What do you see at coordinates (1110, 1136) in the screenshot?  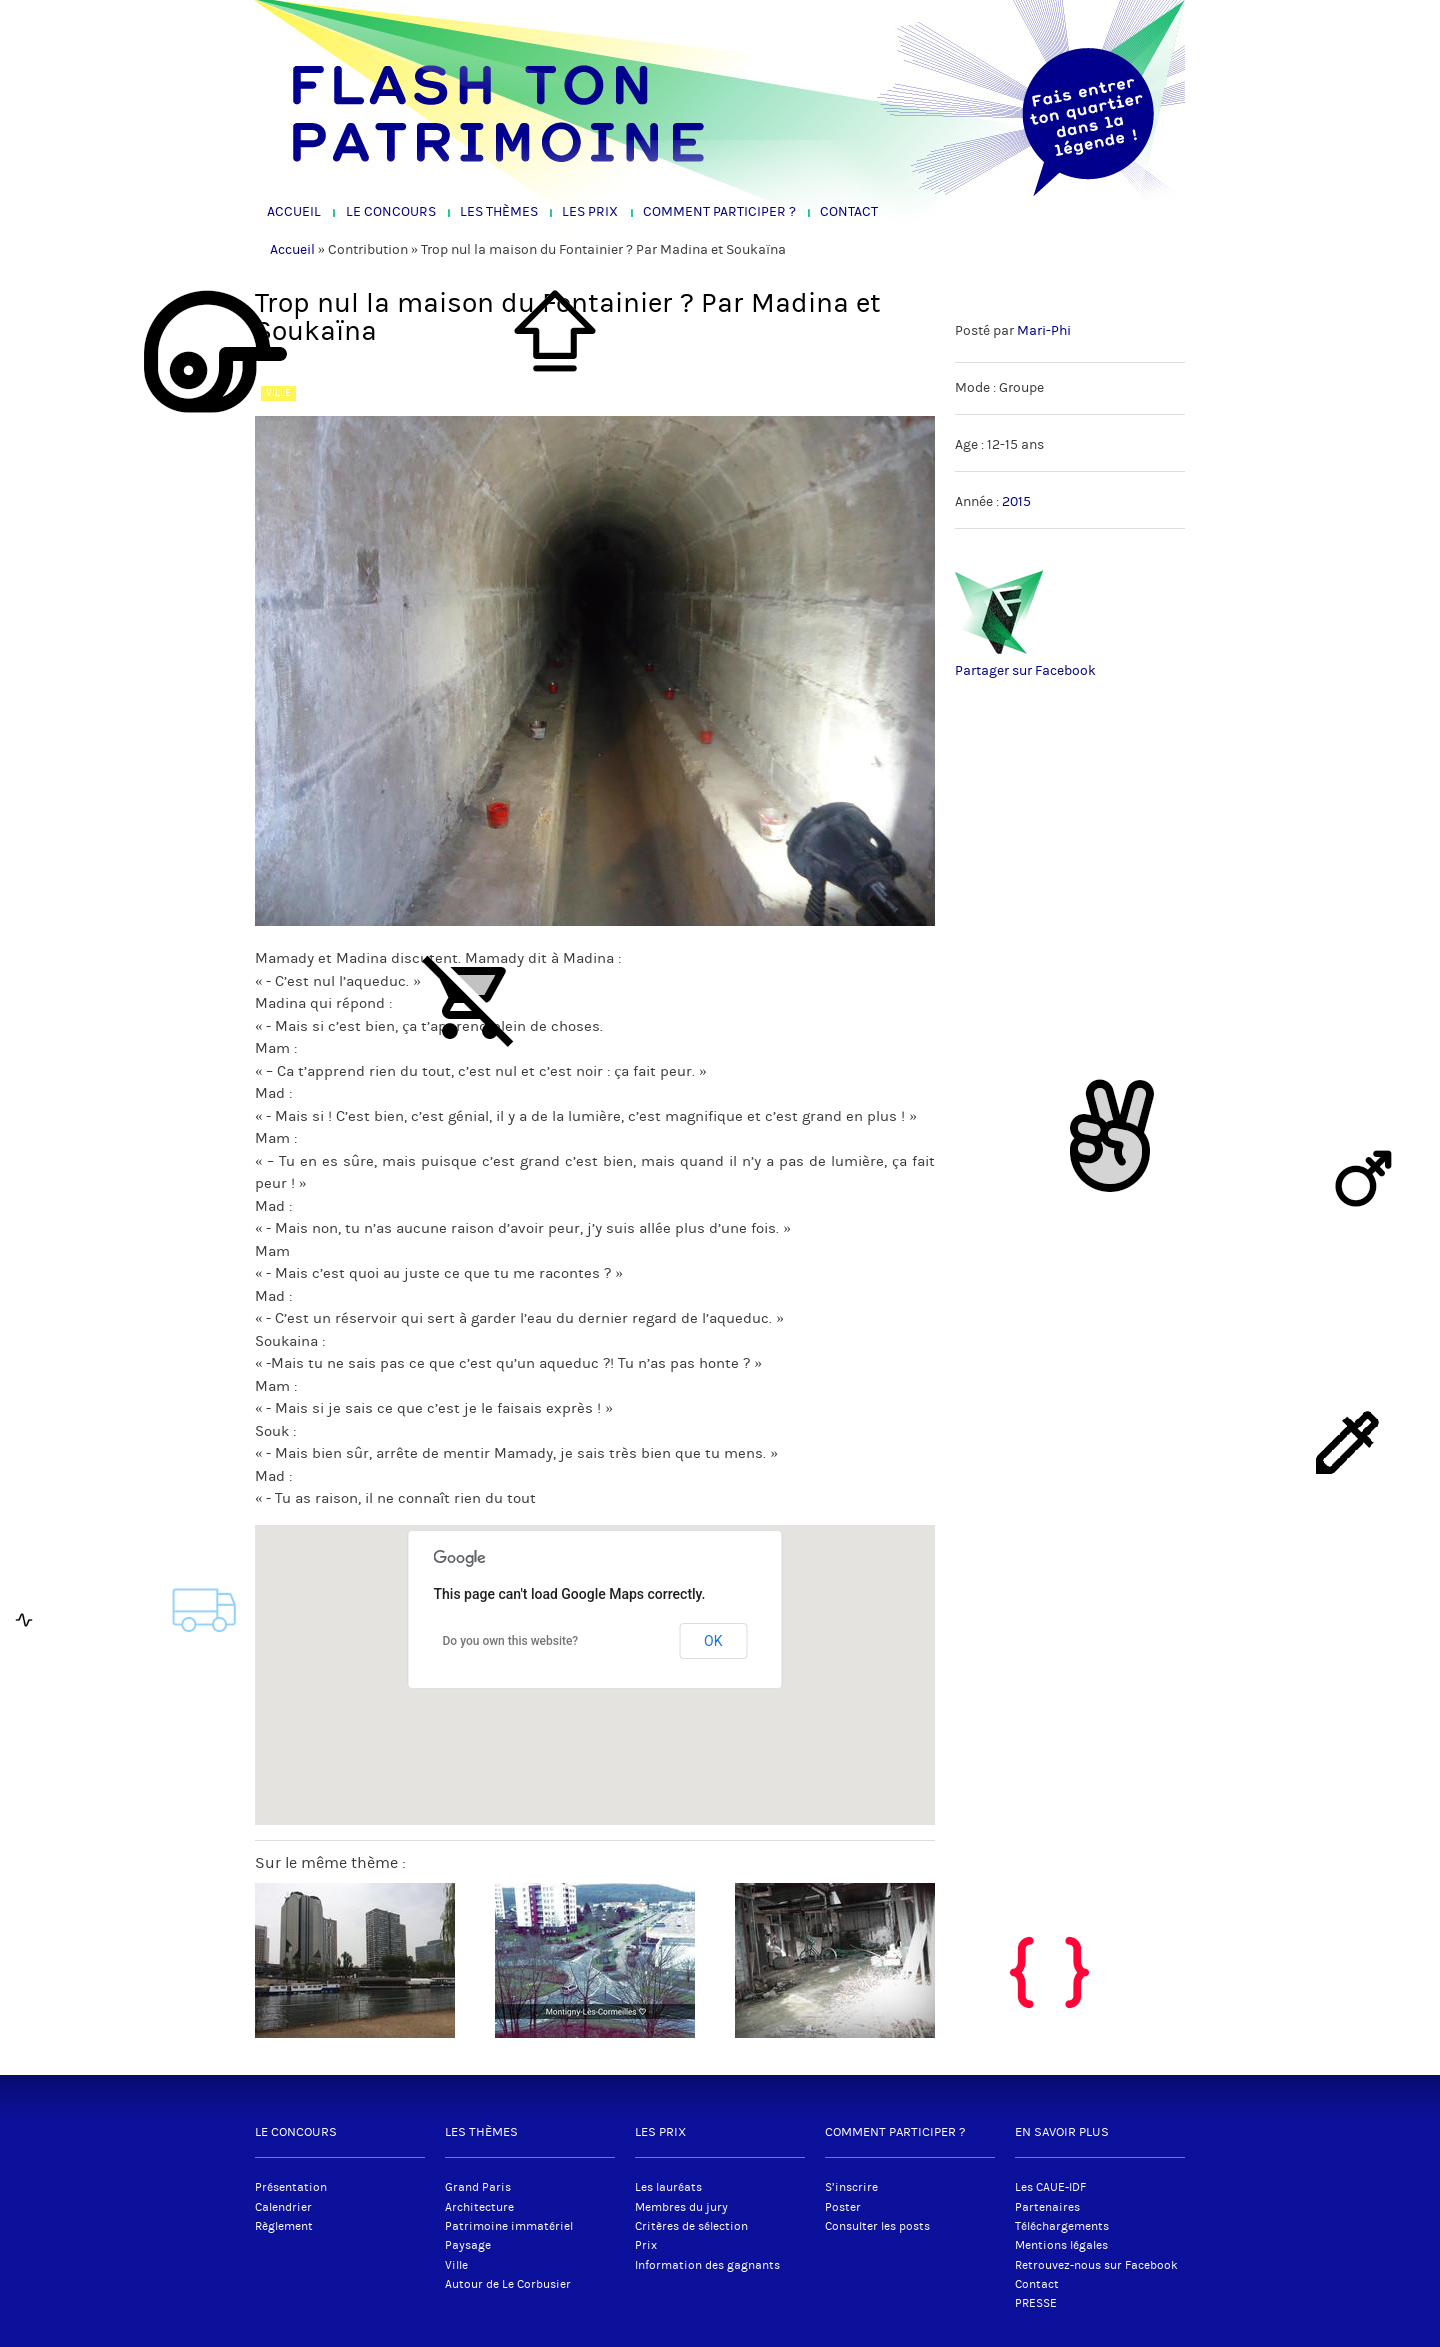 I see `peace sign gesture or emoji reaction` at bounding box center [1110, 1136].